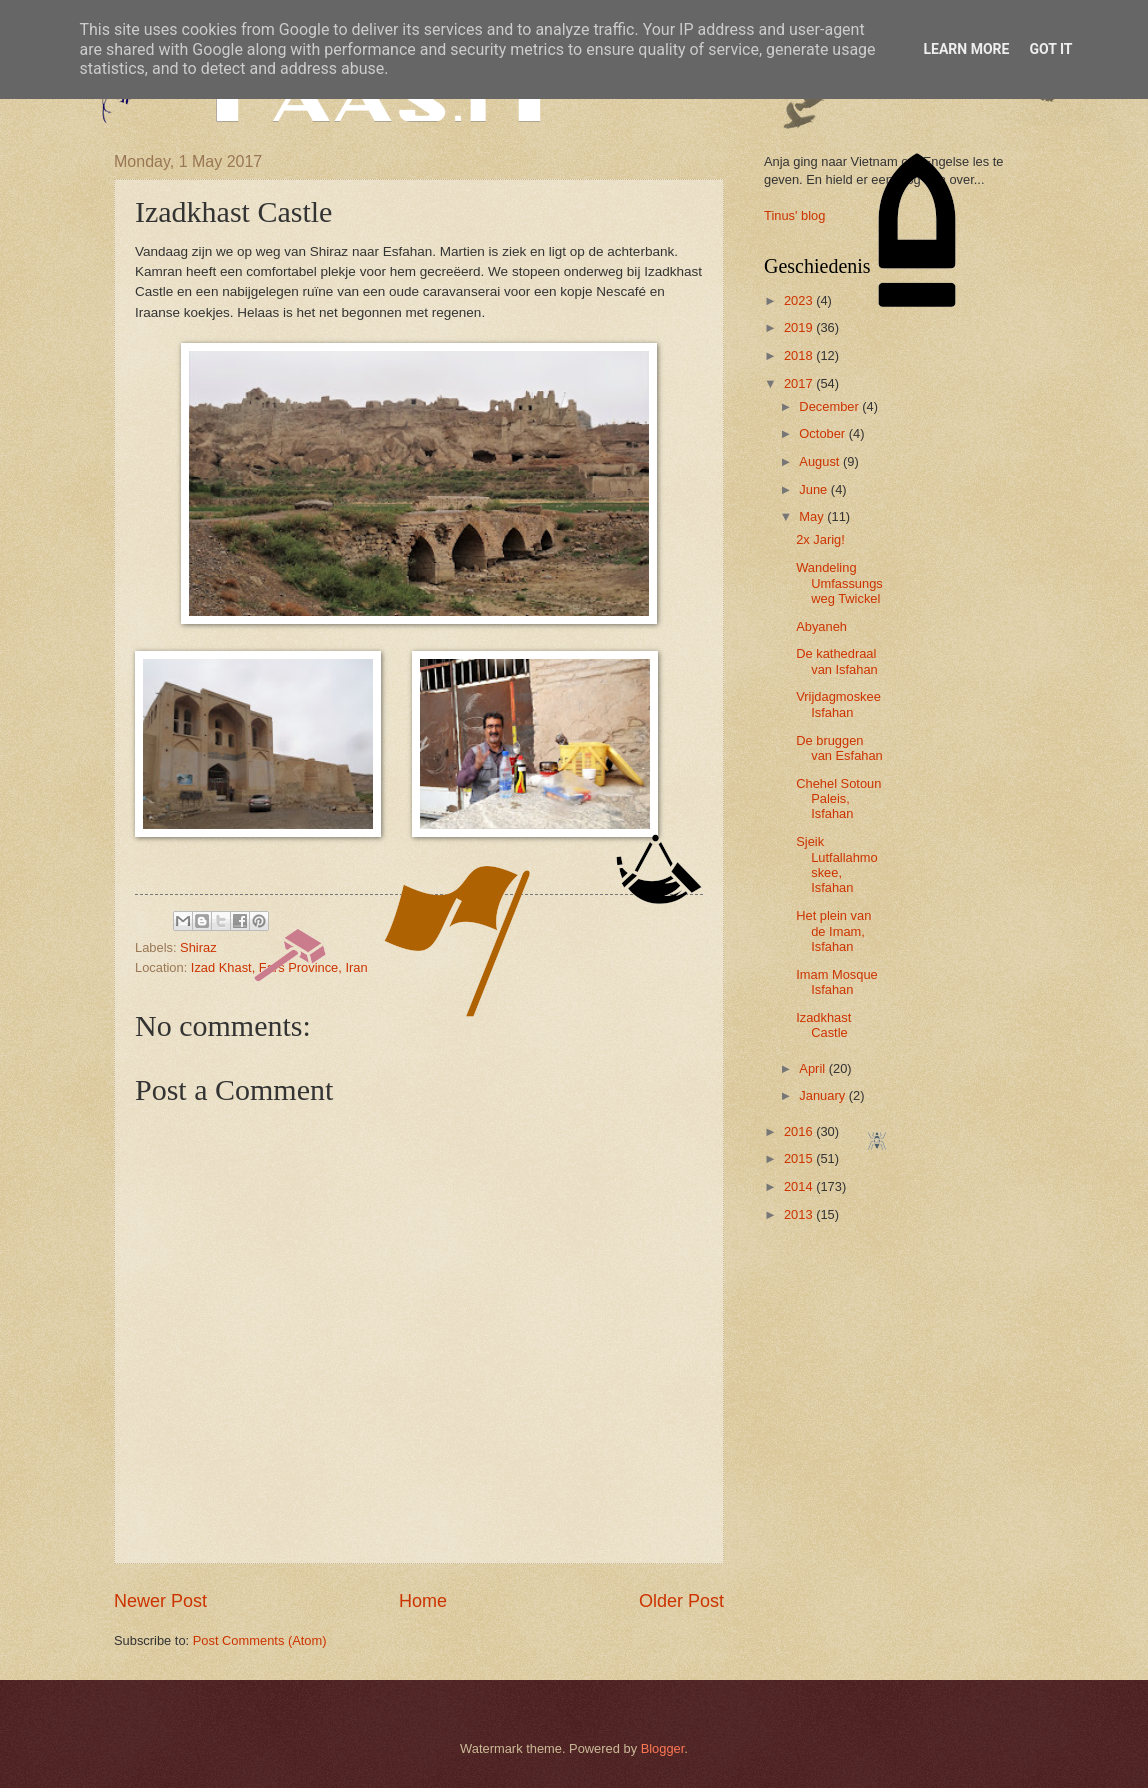 The height and width of the screenshot is (1788, 1148). What do you see at coordinates (917, 230) in the screenshot?
I see `select rifle weapon in game inventory` at bounding box center [917, 230].